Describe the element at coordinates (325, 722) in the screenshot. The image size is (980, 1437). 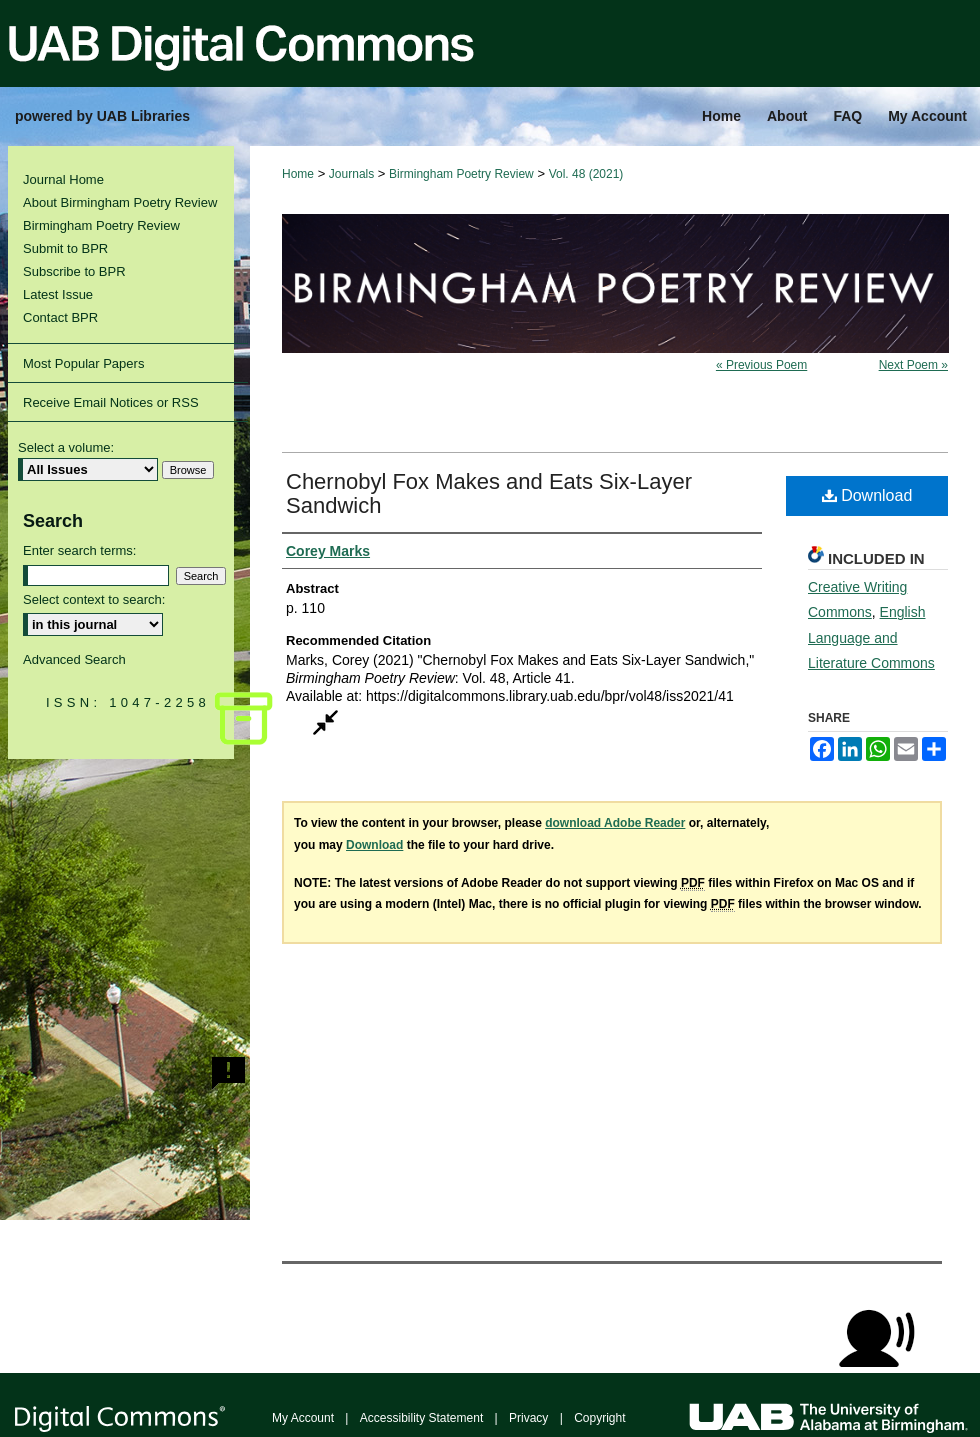
I see `exit fullscreen mode` at that location.